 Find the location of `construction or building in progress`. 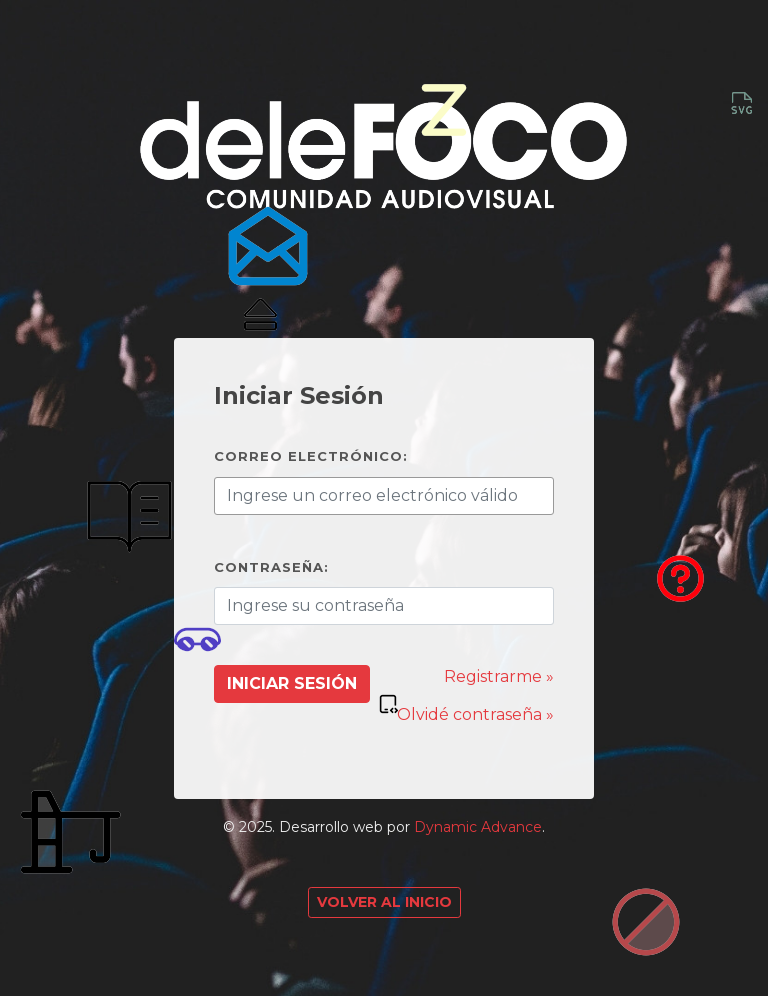

construction or building in progress is located at coordinates (69, 832).